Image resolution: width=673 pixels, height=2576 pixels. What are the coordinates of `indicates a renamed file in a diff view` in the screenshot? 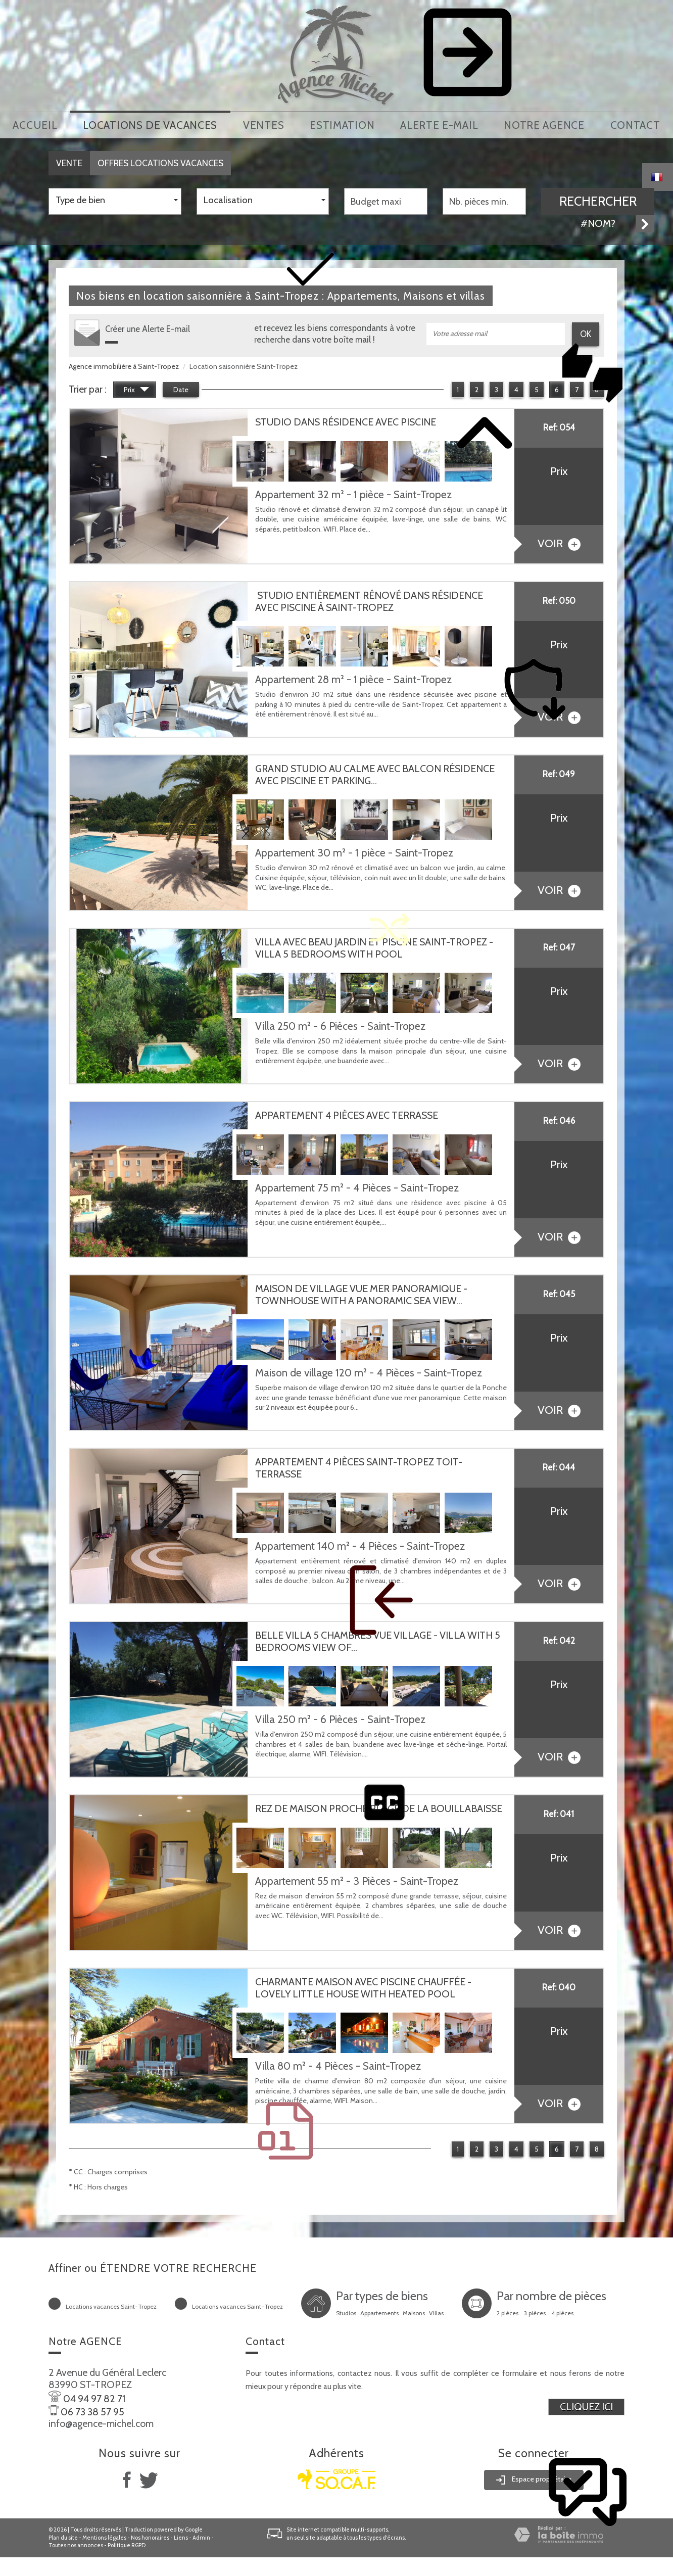 It's located at (467, 52).